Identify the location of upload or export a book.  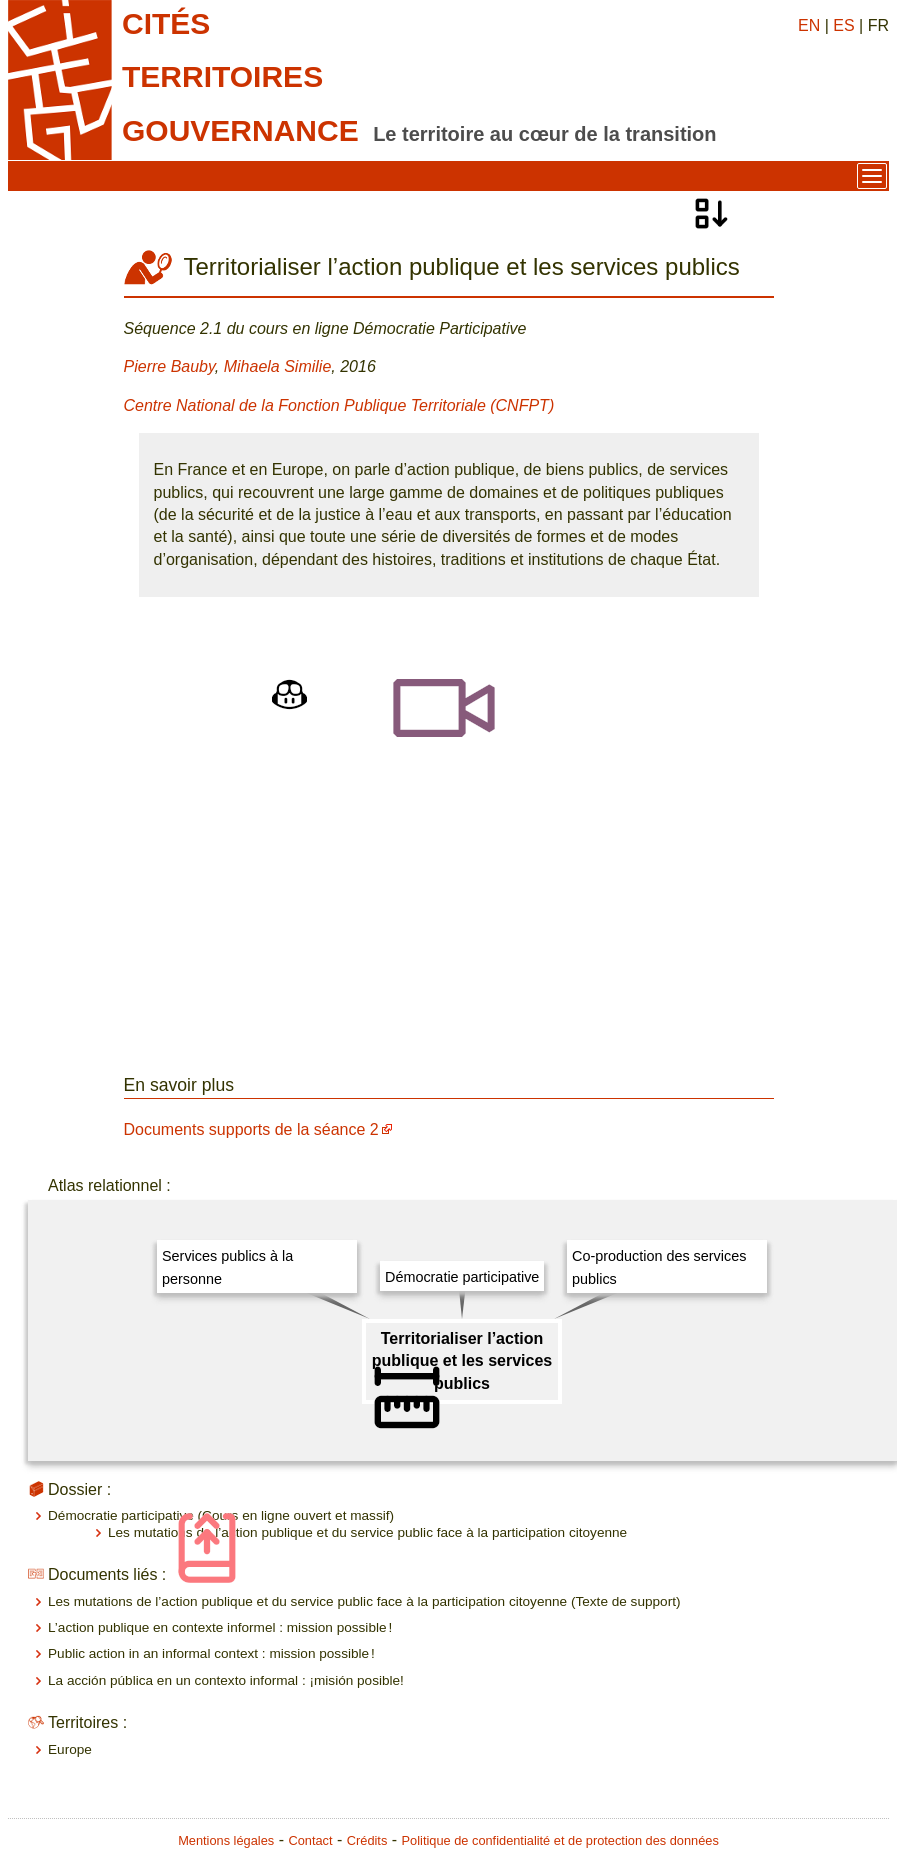
(207, 1548).